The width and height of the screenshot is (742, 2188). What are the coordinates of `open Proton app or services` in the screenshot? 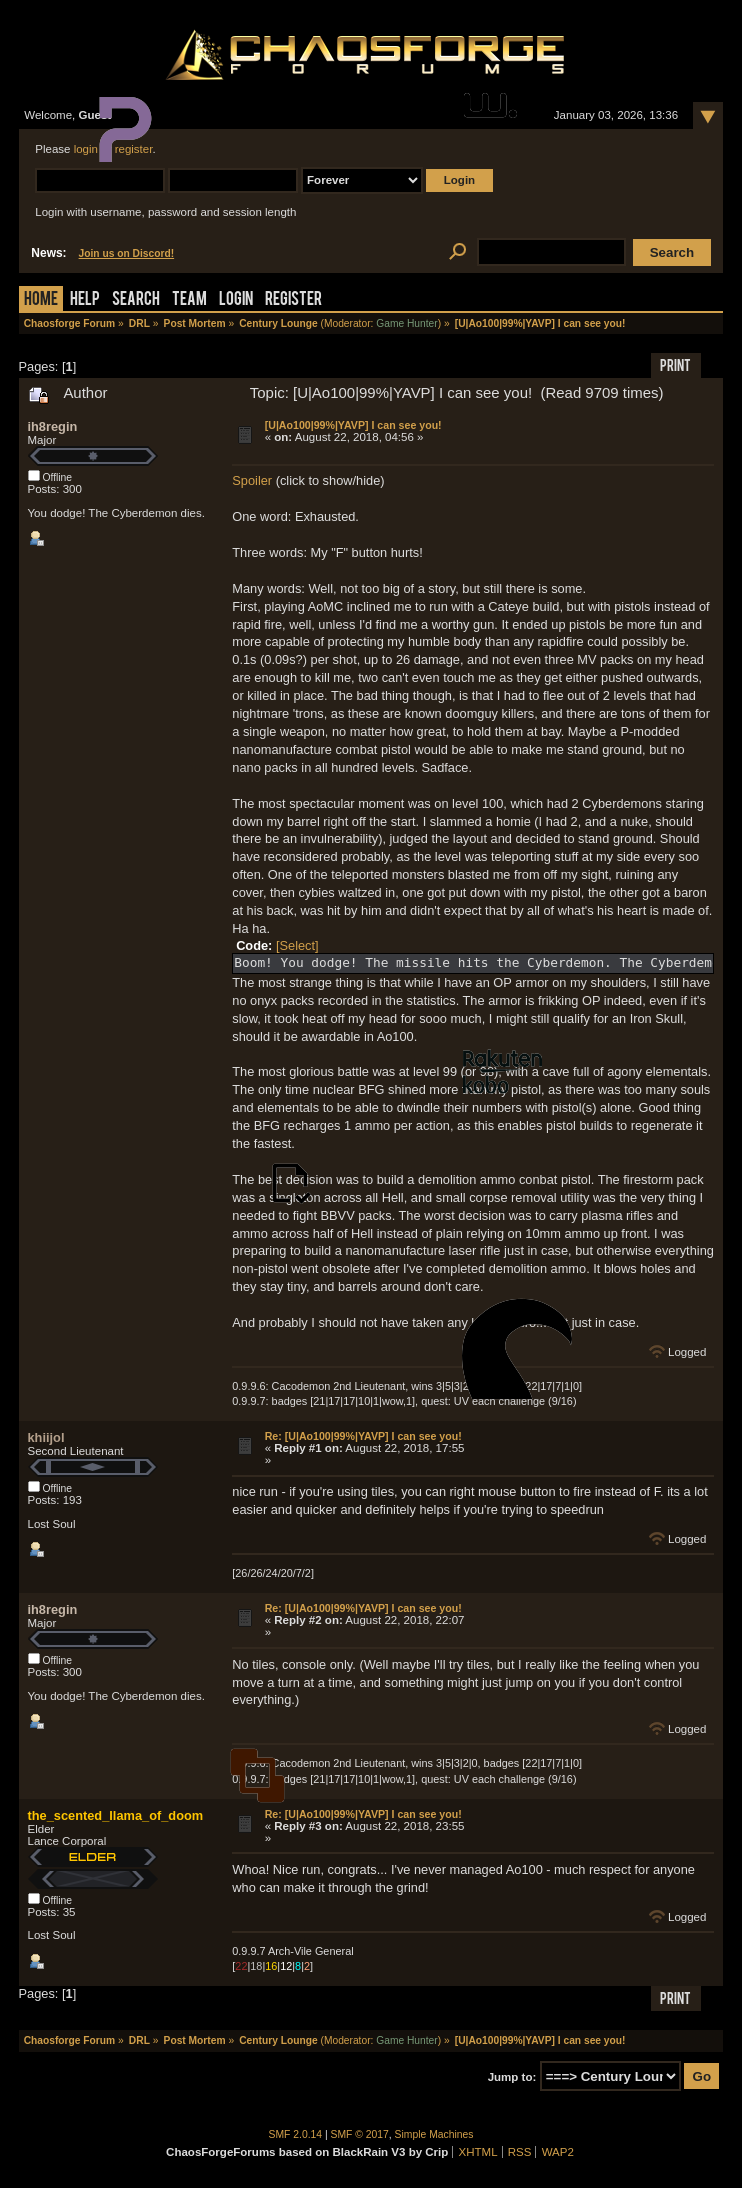 It's located at (125, 129).